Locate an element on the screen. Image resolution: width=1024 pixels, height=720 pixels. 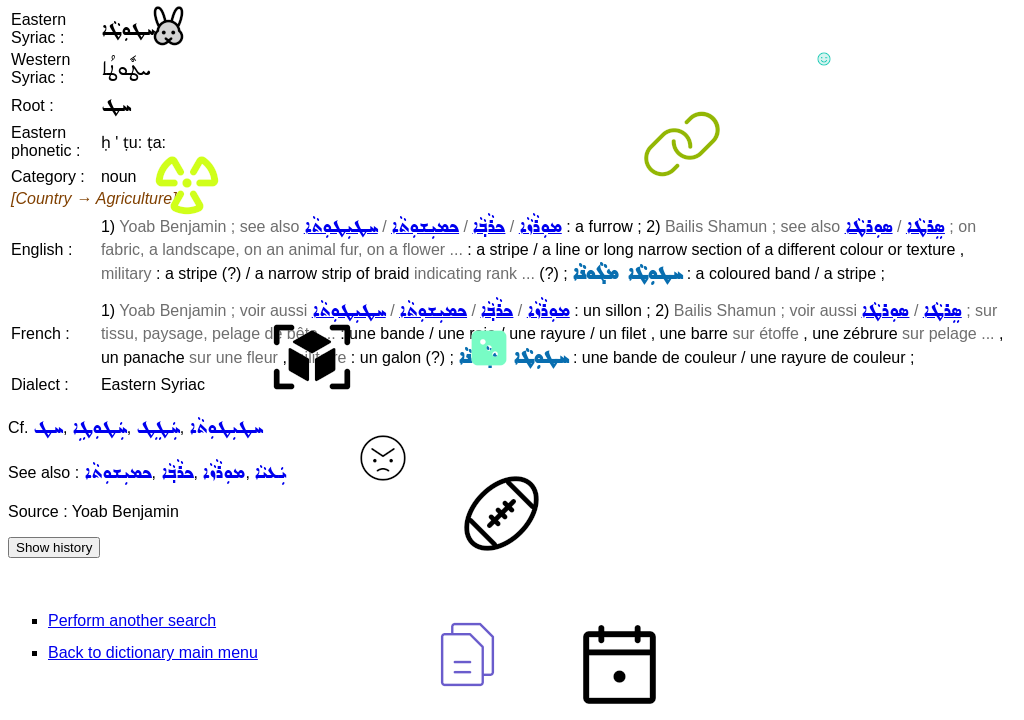
access pet or animal-related features is located at coordinates (168, 26).